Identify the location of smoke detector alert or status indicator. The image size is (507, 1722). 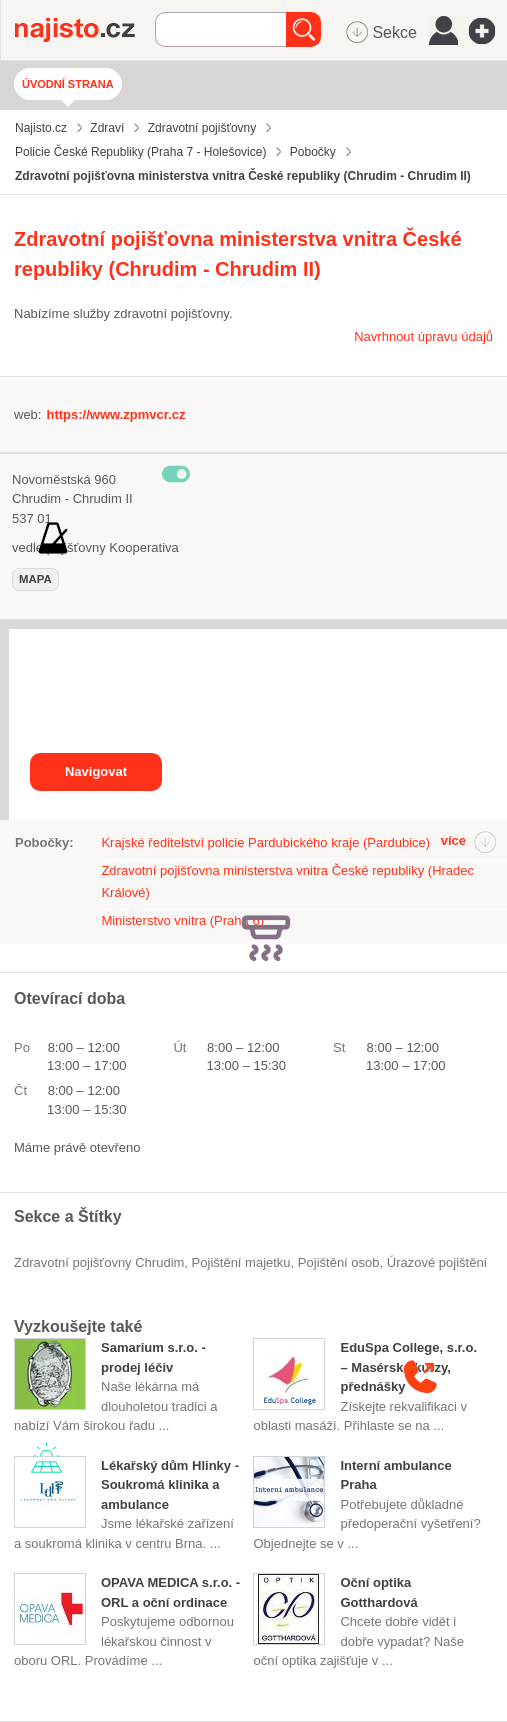
(266, 937).